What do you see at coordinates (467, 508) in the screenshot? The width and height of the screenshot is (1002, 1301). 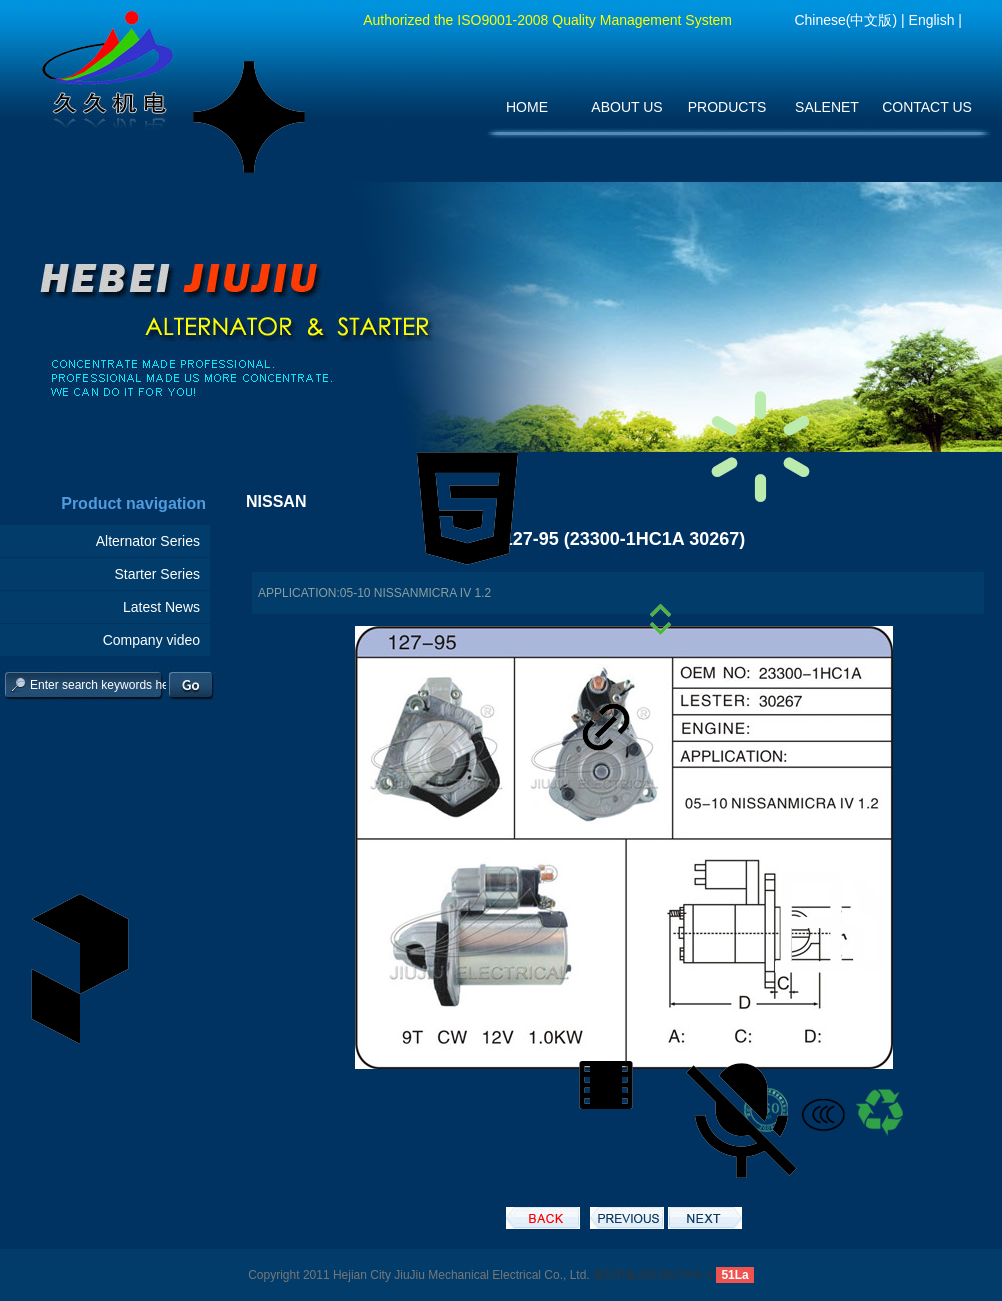 I see `indicates HTML5 technology or web development` at bounding box center [467, 508].